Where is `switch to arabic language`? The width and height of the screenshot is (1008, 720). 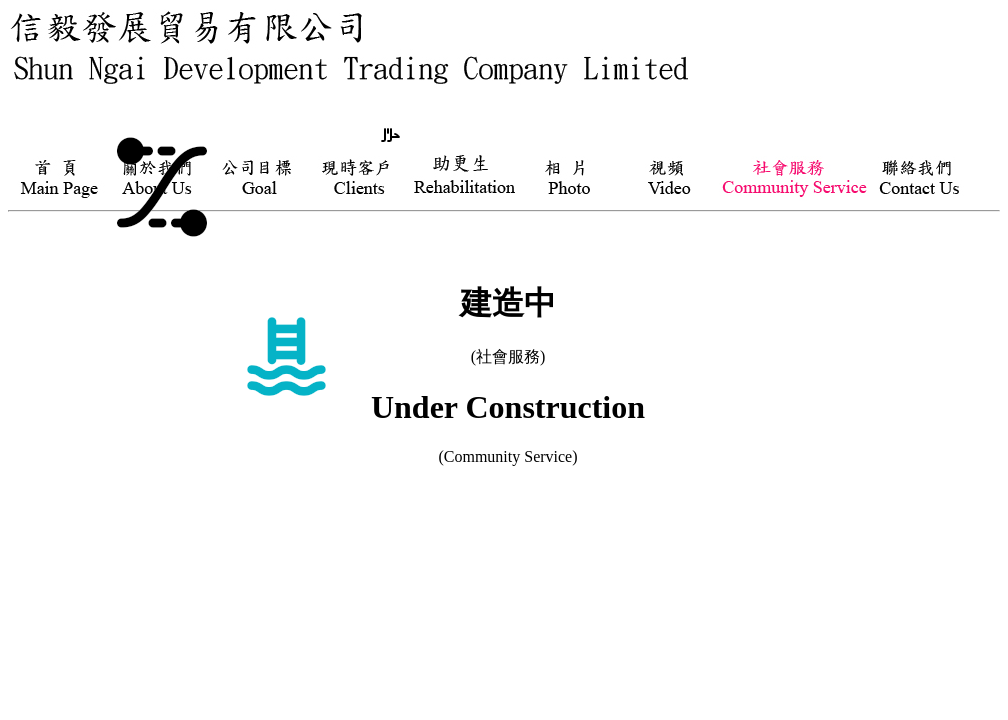 switch to arabic language is located at coordinates (390, 135).